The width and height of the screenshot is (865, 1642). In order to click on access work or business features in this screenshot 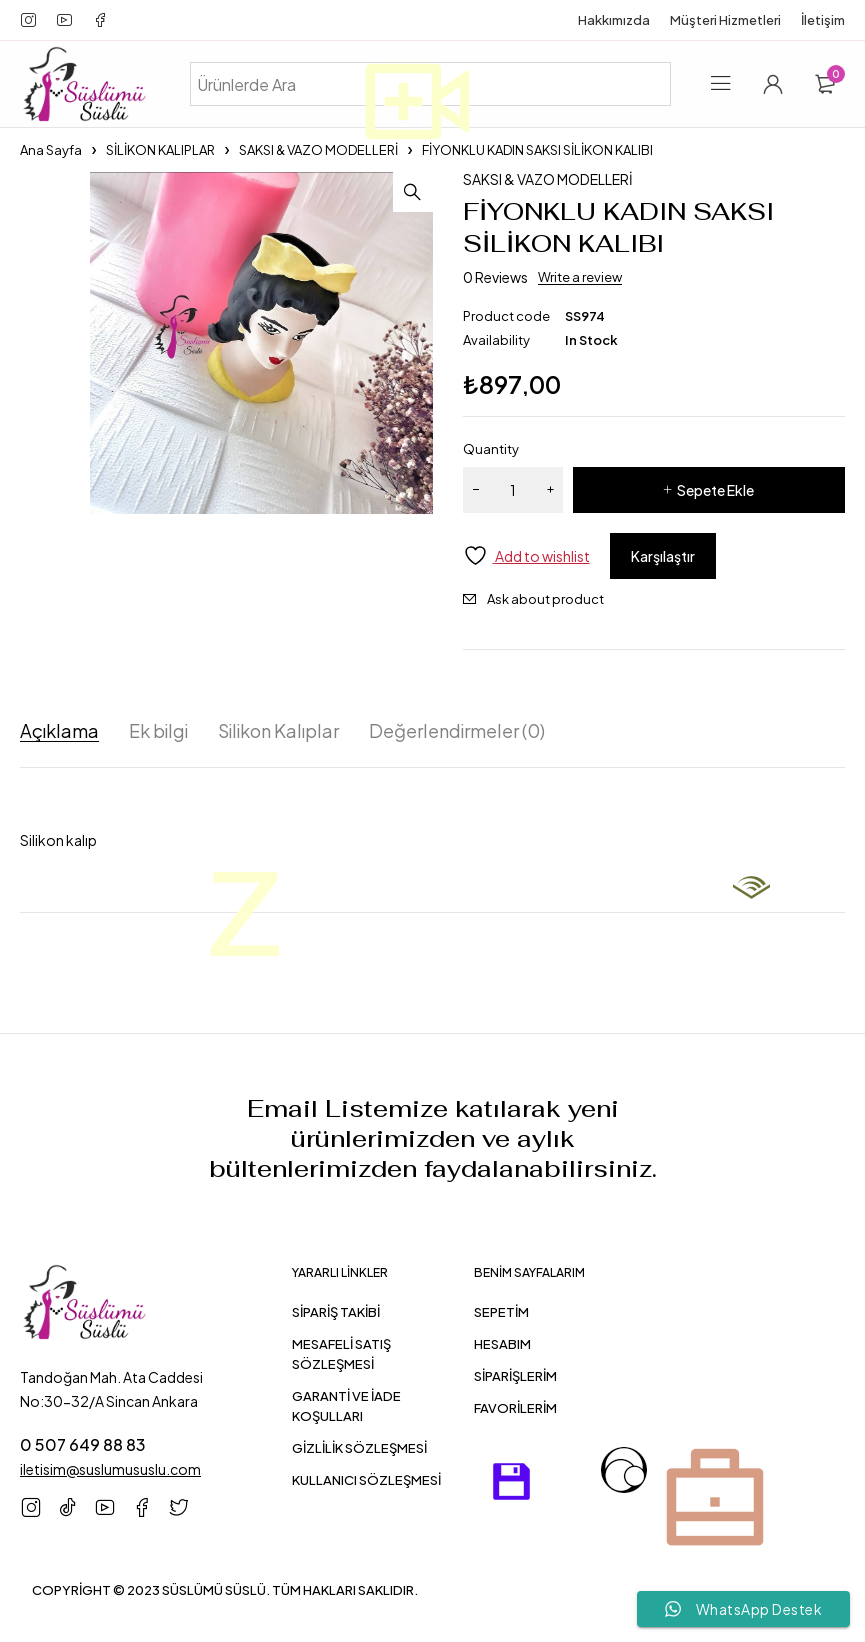, I will do `click(715, 1502)`.